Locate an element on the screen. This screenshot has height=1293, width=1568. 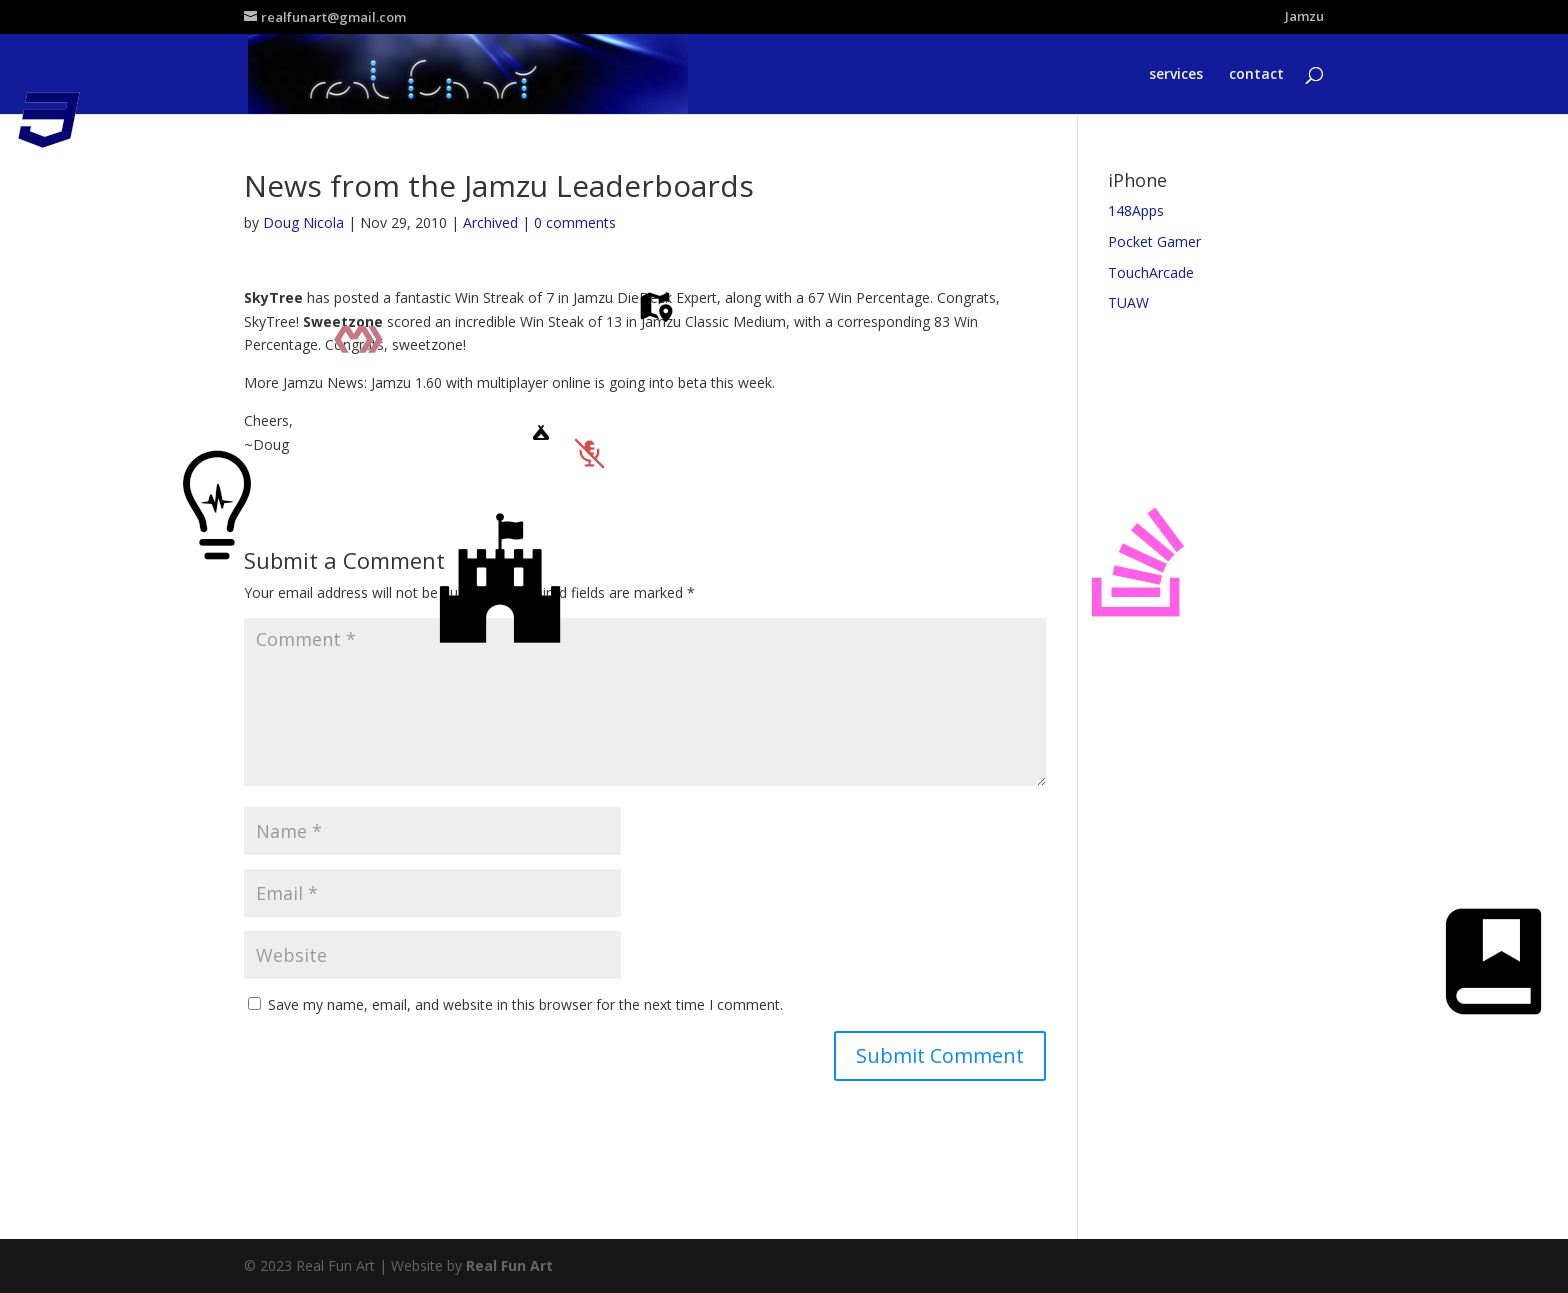
mute your microphone is located at coordinates (589, 453).